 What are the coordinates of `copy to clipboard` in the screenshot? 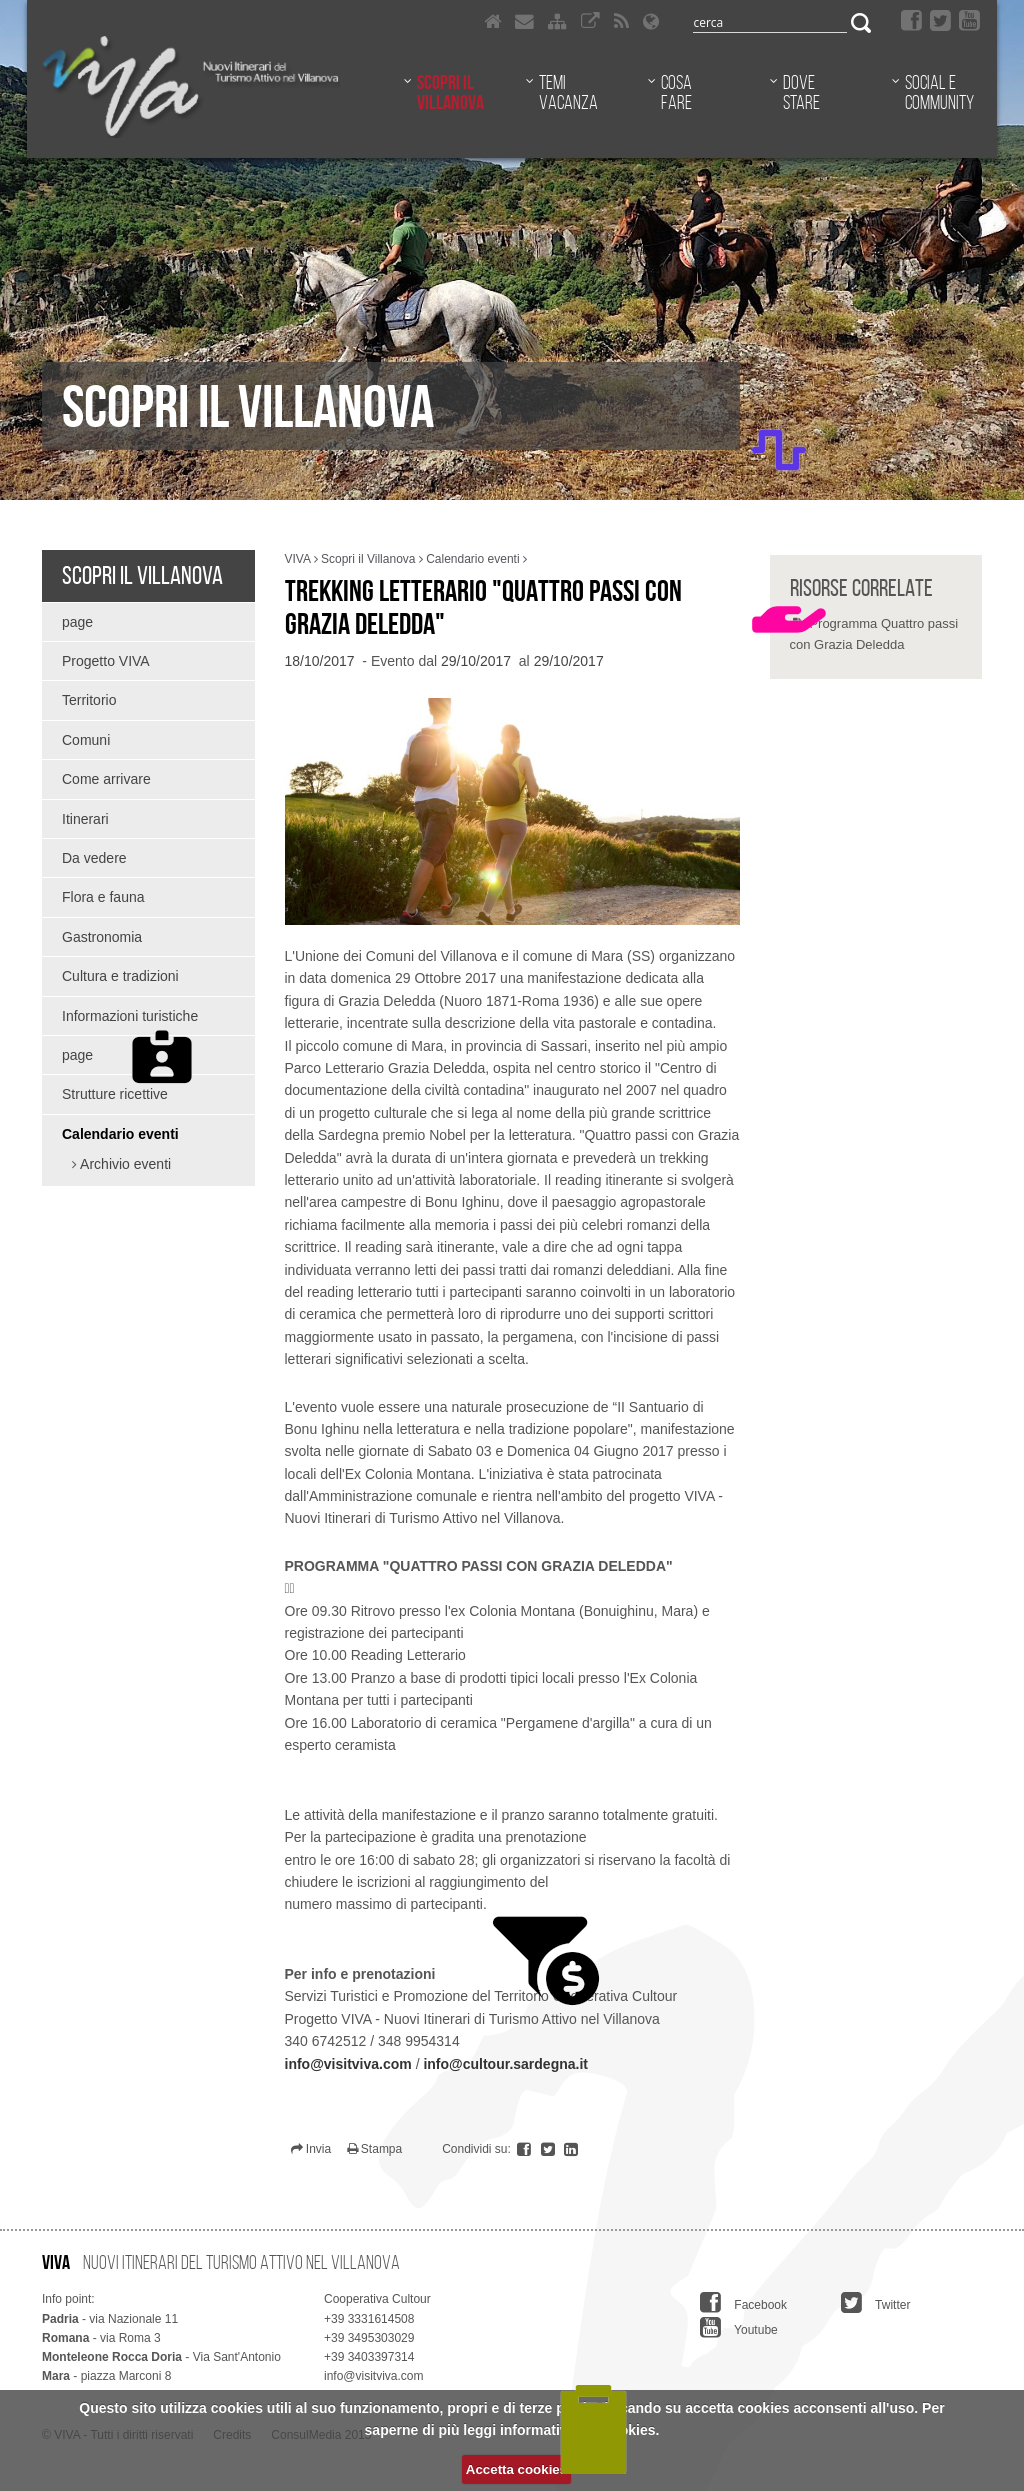 It's located at (593, 2429).